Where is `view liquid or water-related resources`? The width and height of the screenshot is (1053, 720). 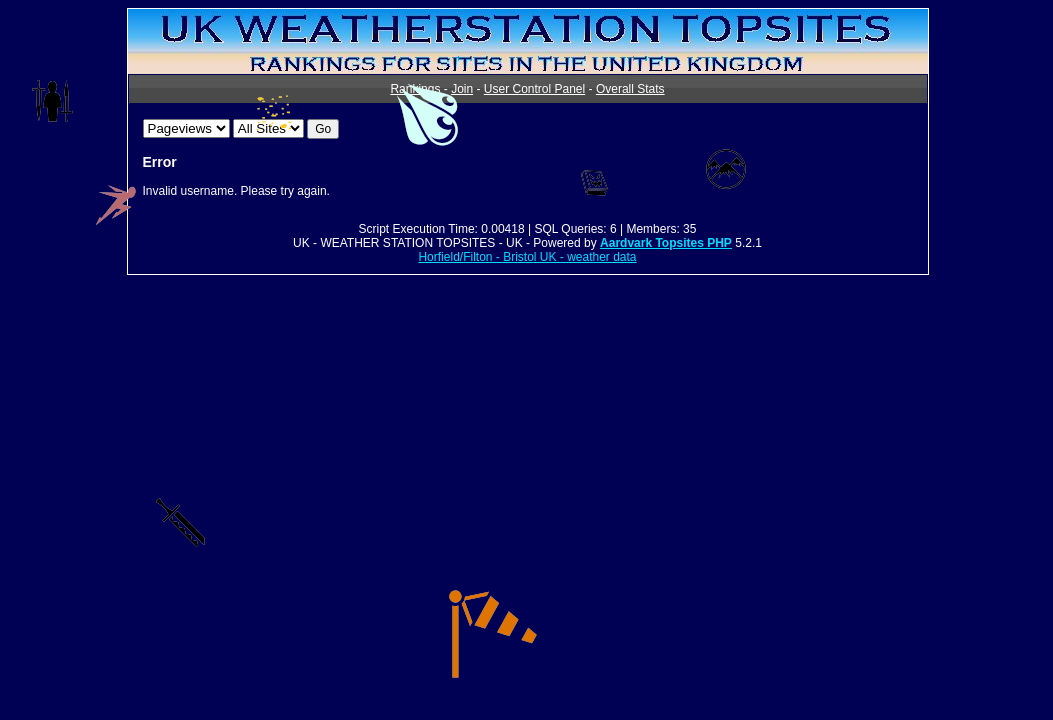
view liquid or water-related resources is located at coordinates (427, 114).